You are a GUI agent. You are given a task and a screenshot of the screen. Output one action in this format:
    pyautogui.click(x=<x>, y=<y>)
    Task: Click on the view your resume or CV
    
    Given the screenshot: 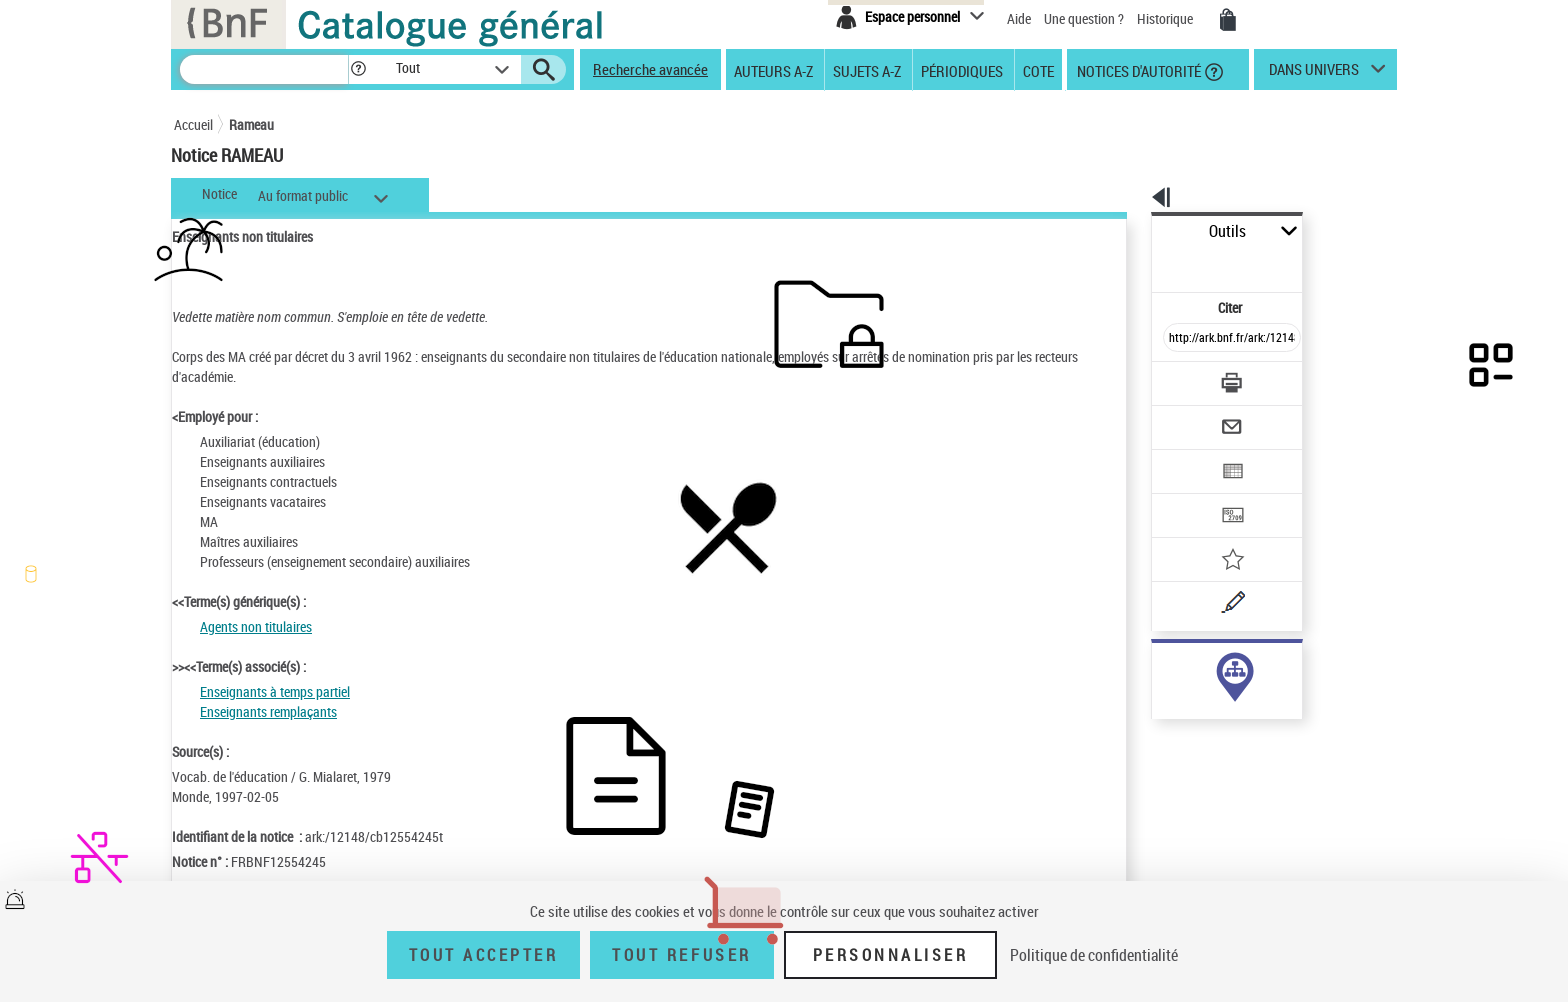 What is the action you would take?
    pyautogui.click(x=749, y=809)
    